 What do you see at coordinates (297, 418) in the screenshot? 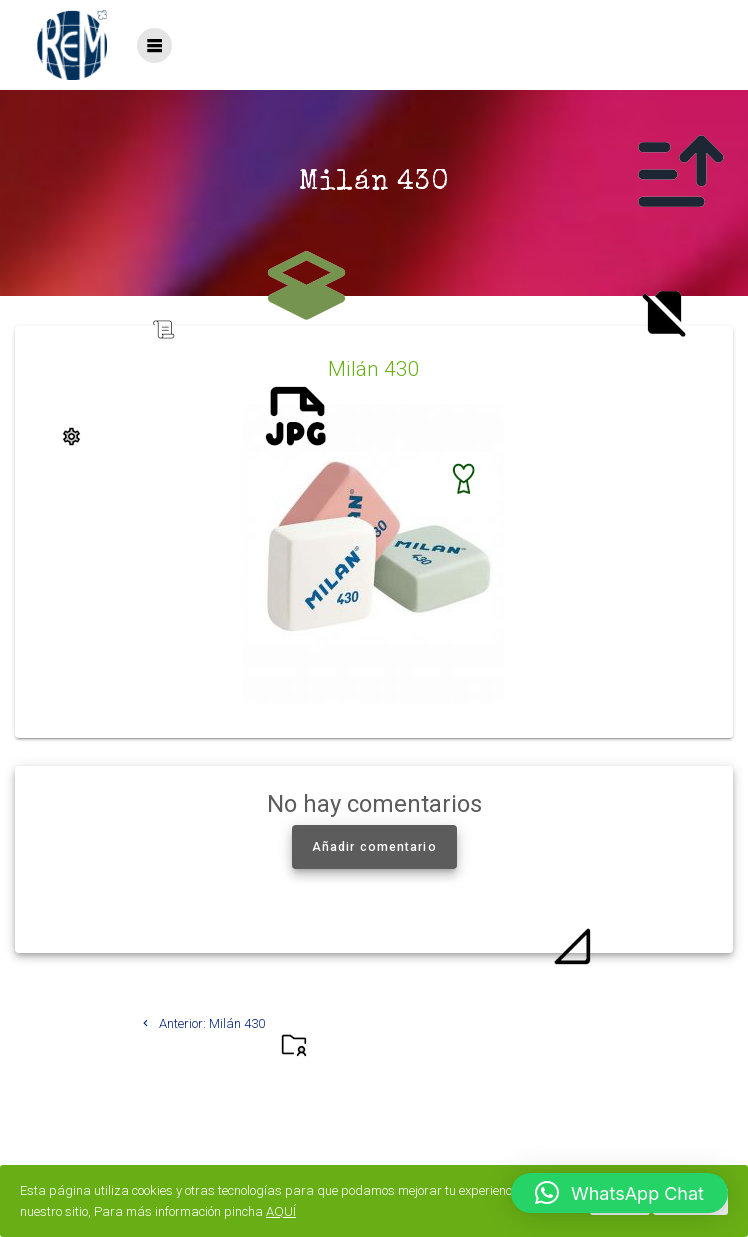
I see `view or open a JPG image file` at bounding box center [297, 418].